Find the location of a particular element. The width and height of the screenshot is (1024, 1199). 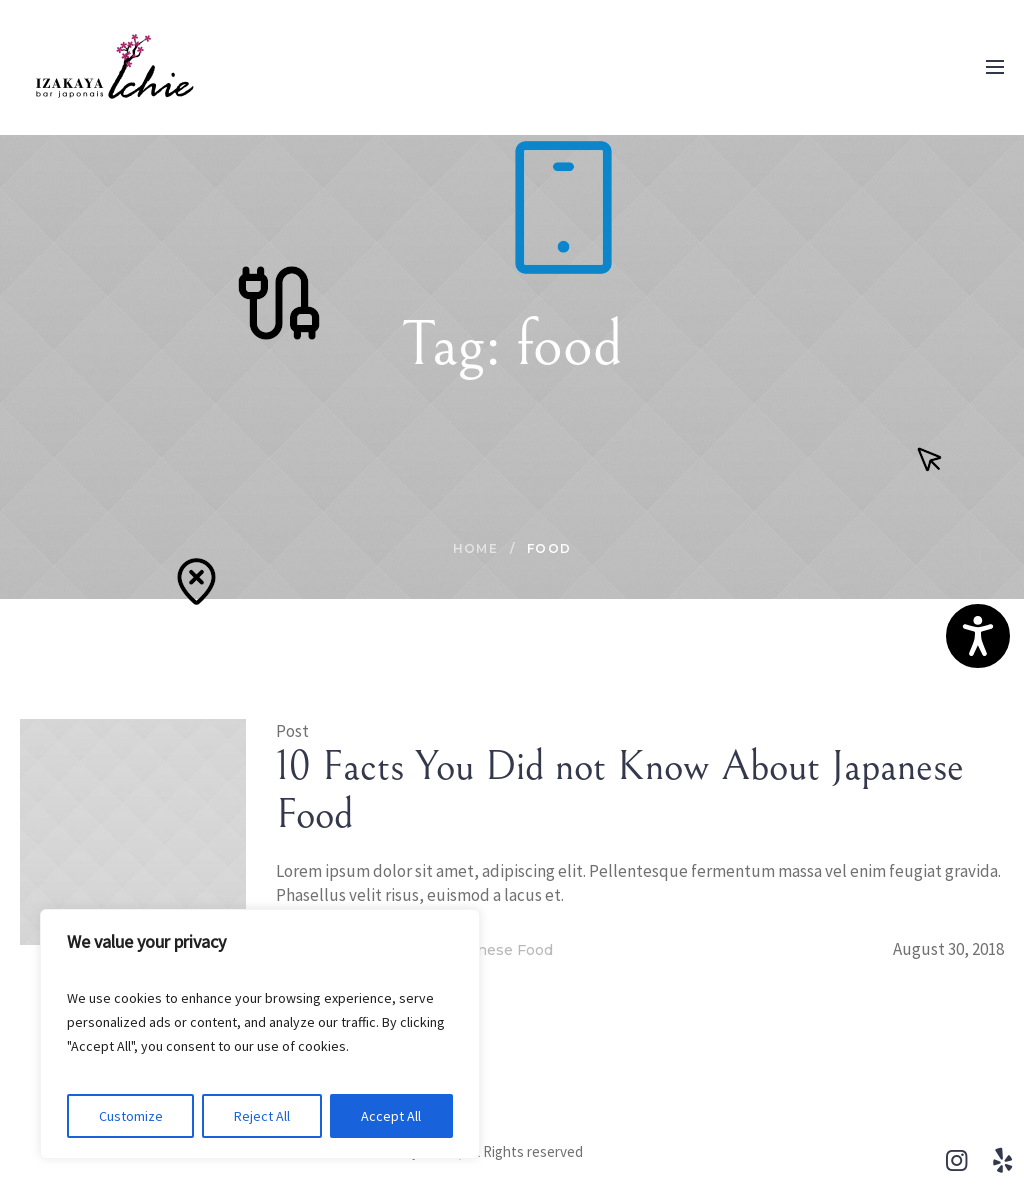

view mobile device settings is located at coordinates (563, 207).